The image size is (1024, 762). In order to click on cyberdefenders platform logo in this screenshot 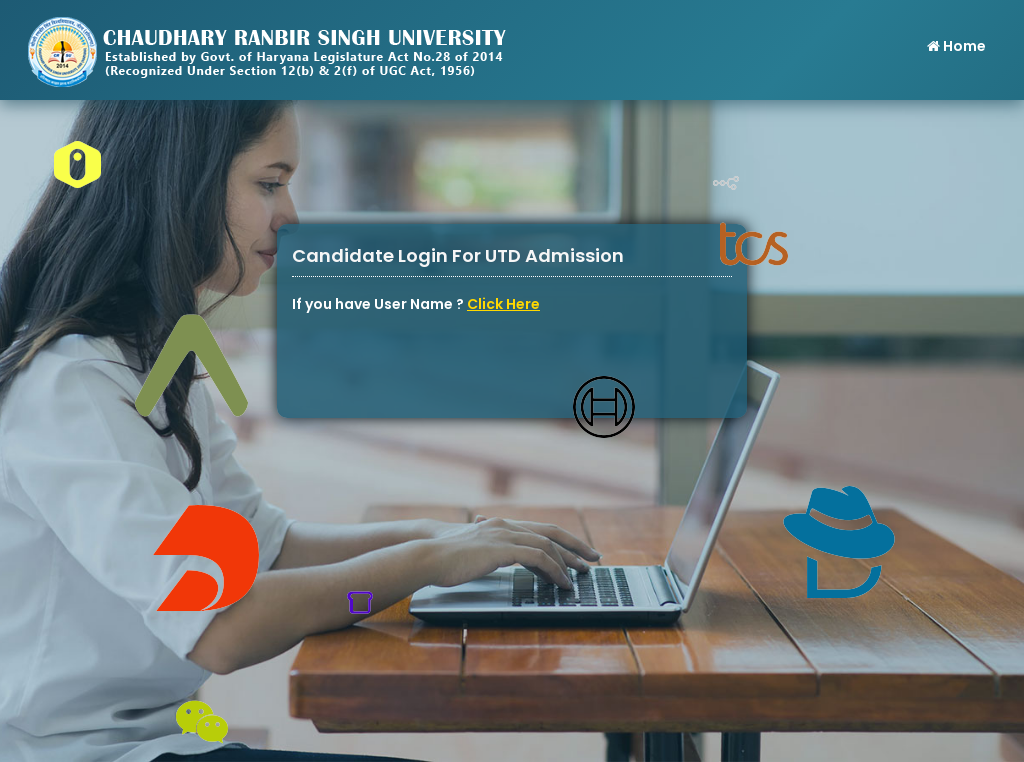, I will do `click(839, 542)`.